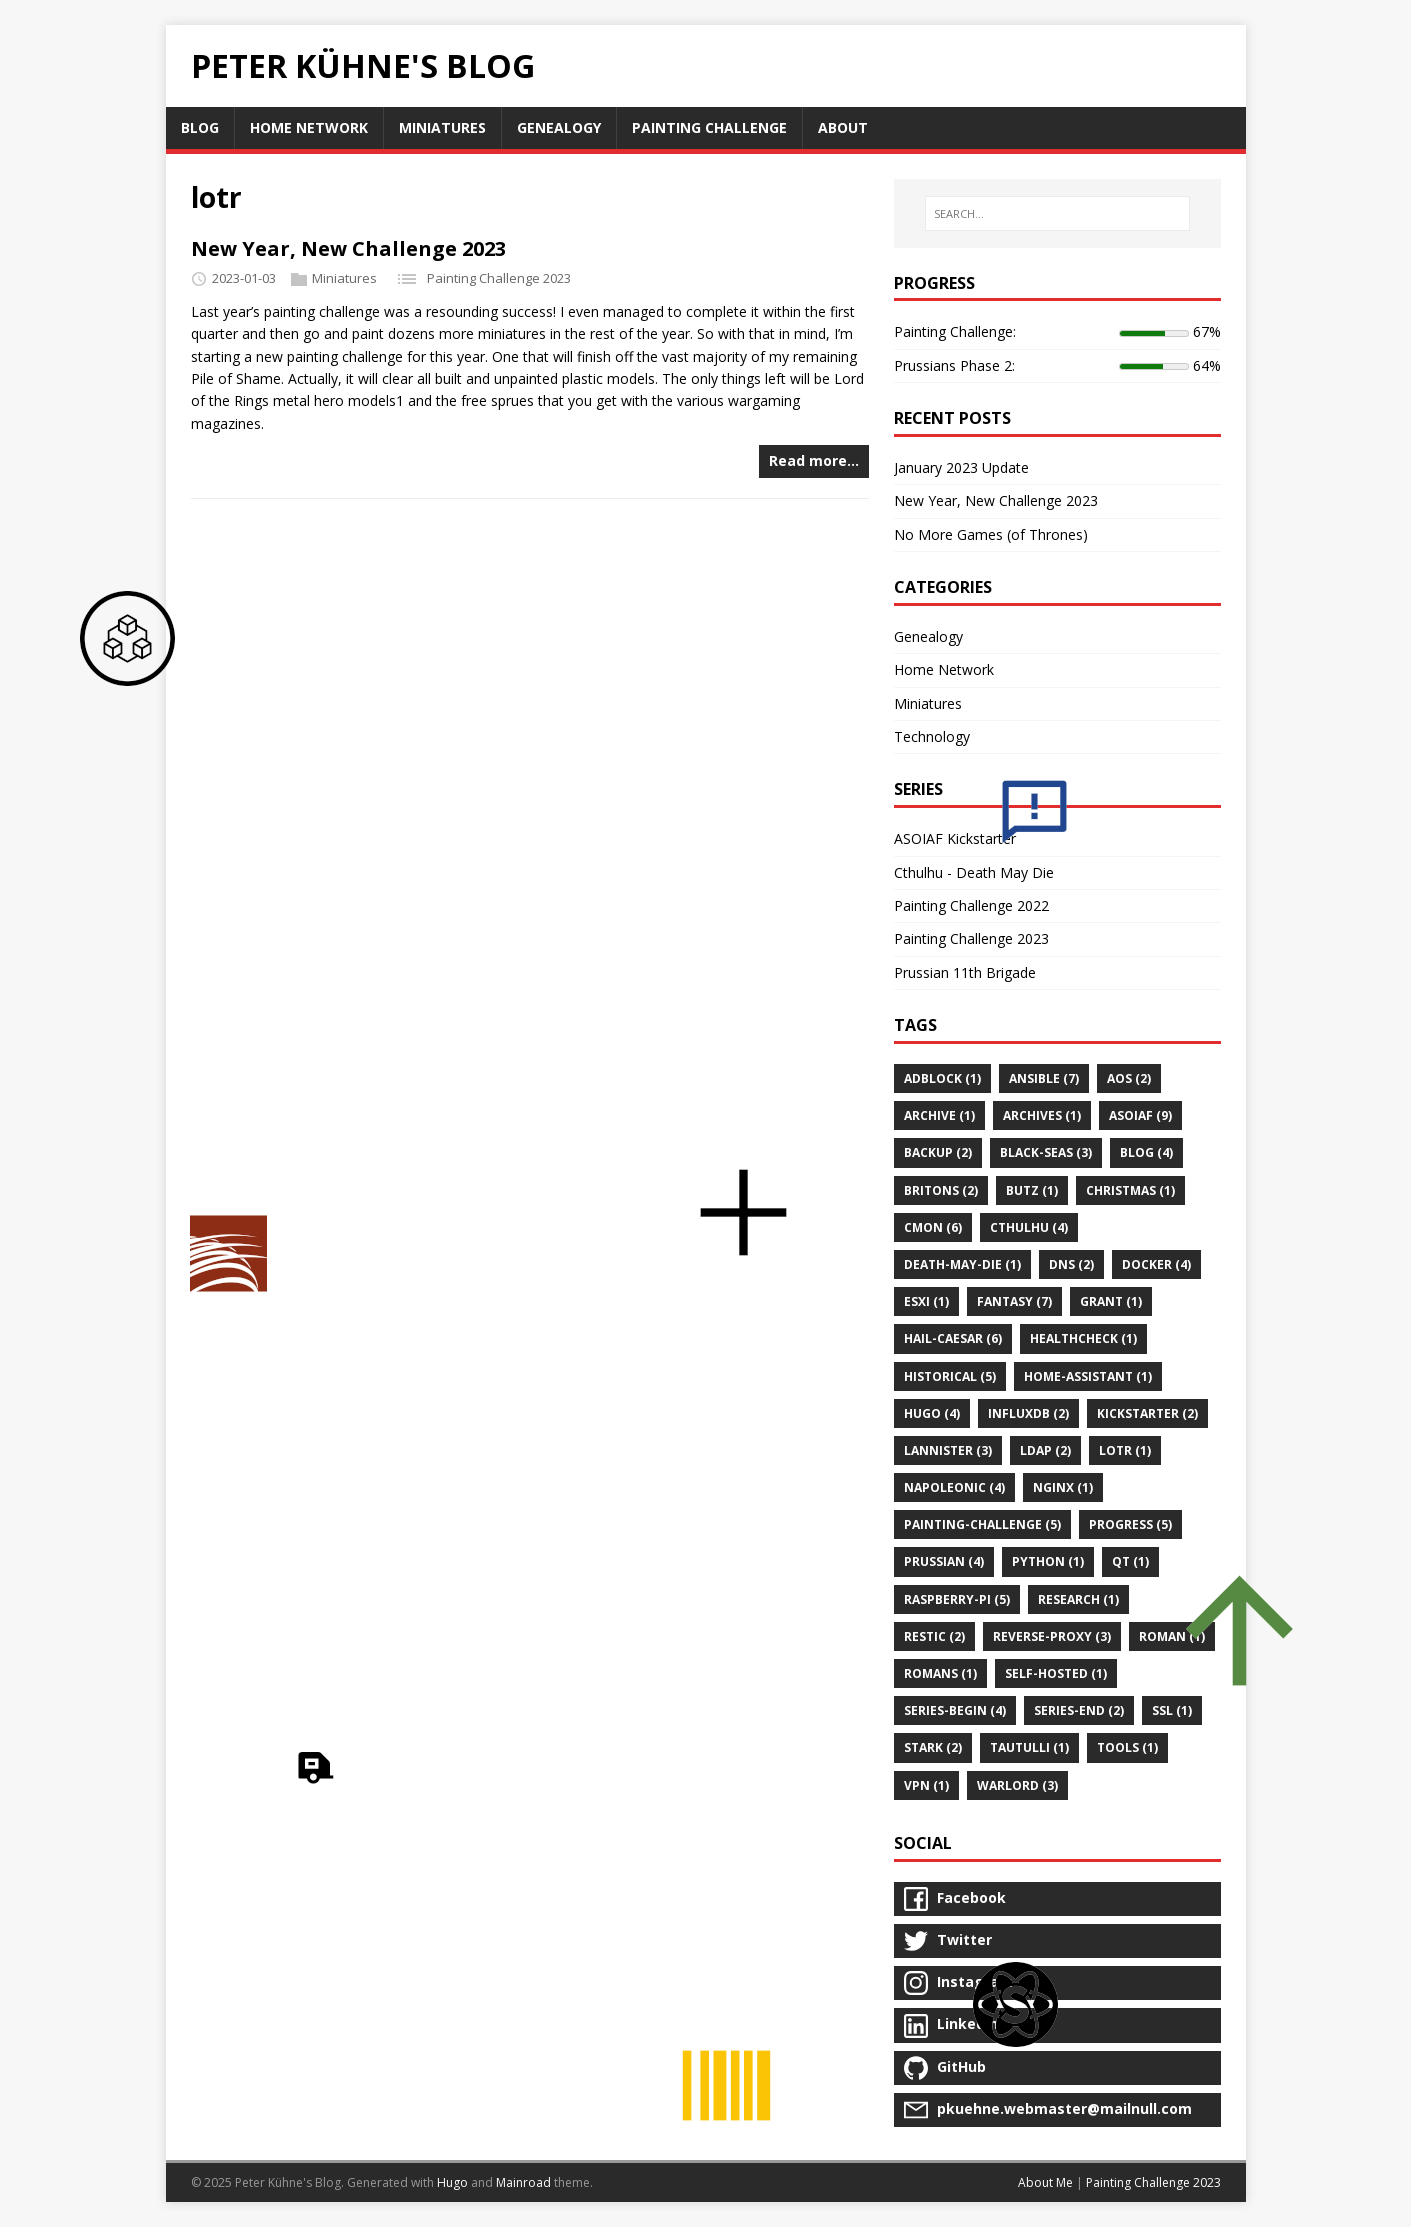 The width and height of the screenshot is (1411, 2227). Describe the element at coordinates (127, 638) in the screenshot. I see `tRPC framework logo` at that location.